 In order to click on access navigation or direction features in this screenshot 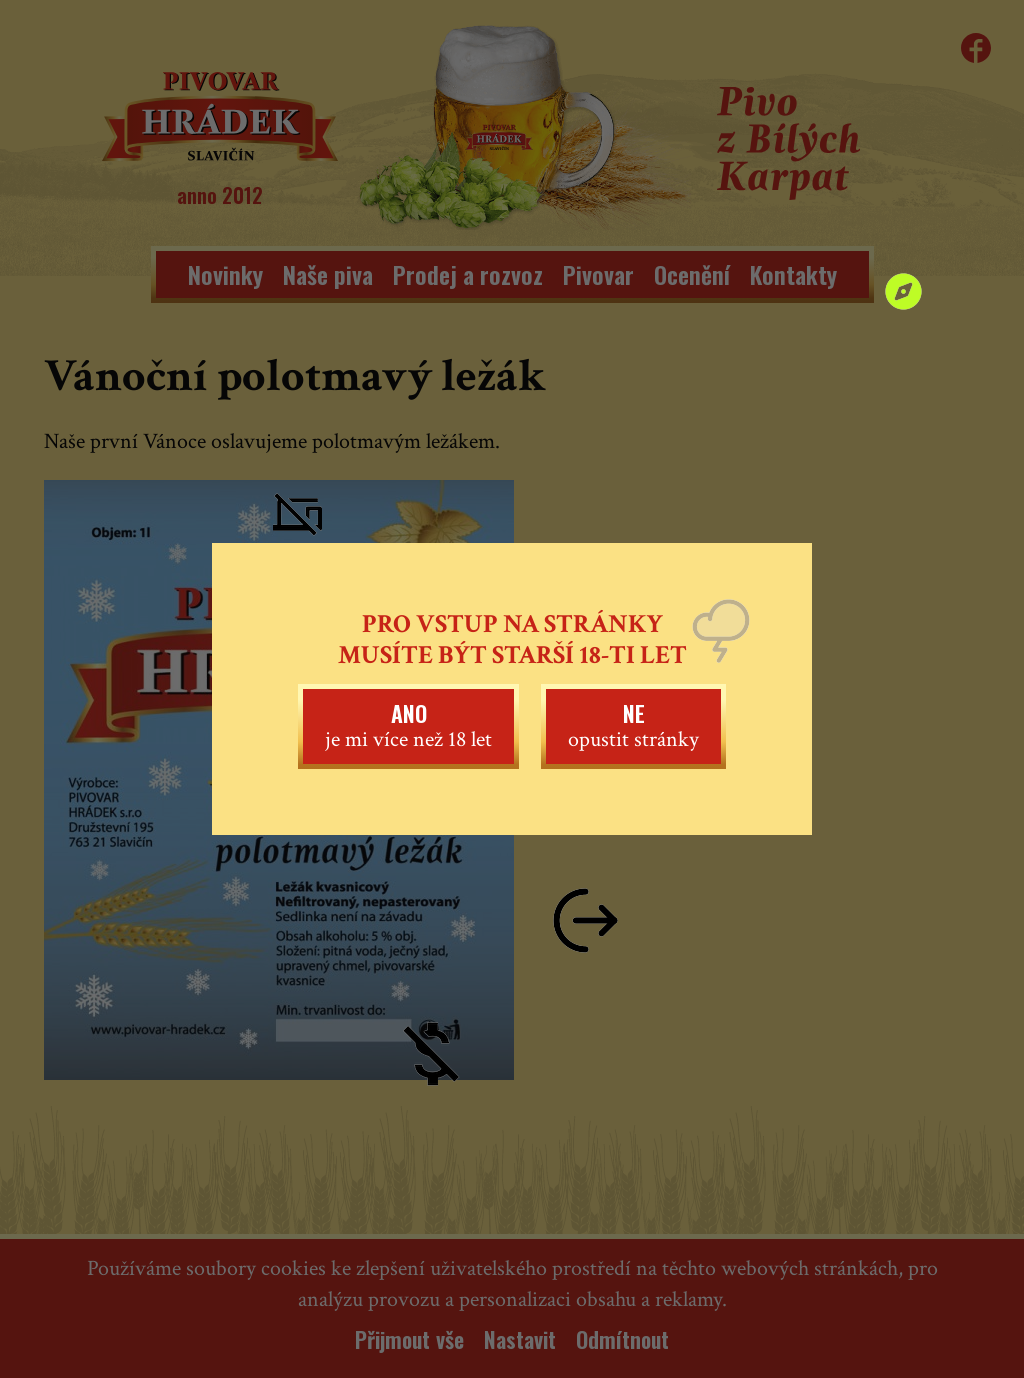, I will do `click(903, 291)`.